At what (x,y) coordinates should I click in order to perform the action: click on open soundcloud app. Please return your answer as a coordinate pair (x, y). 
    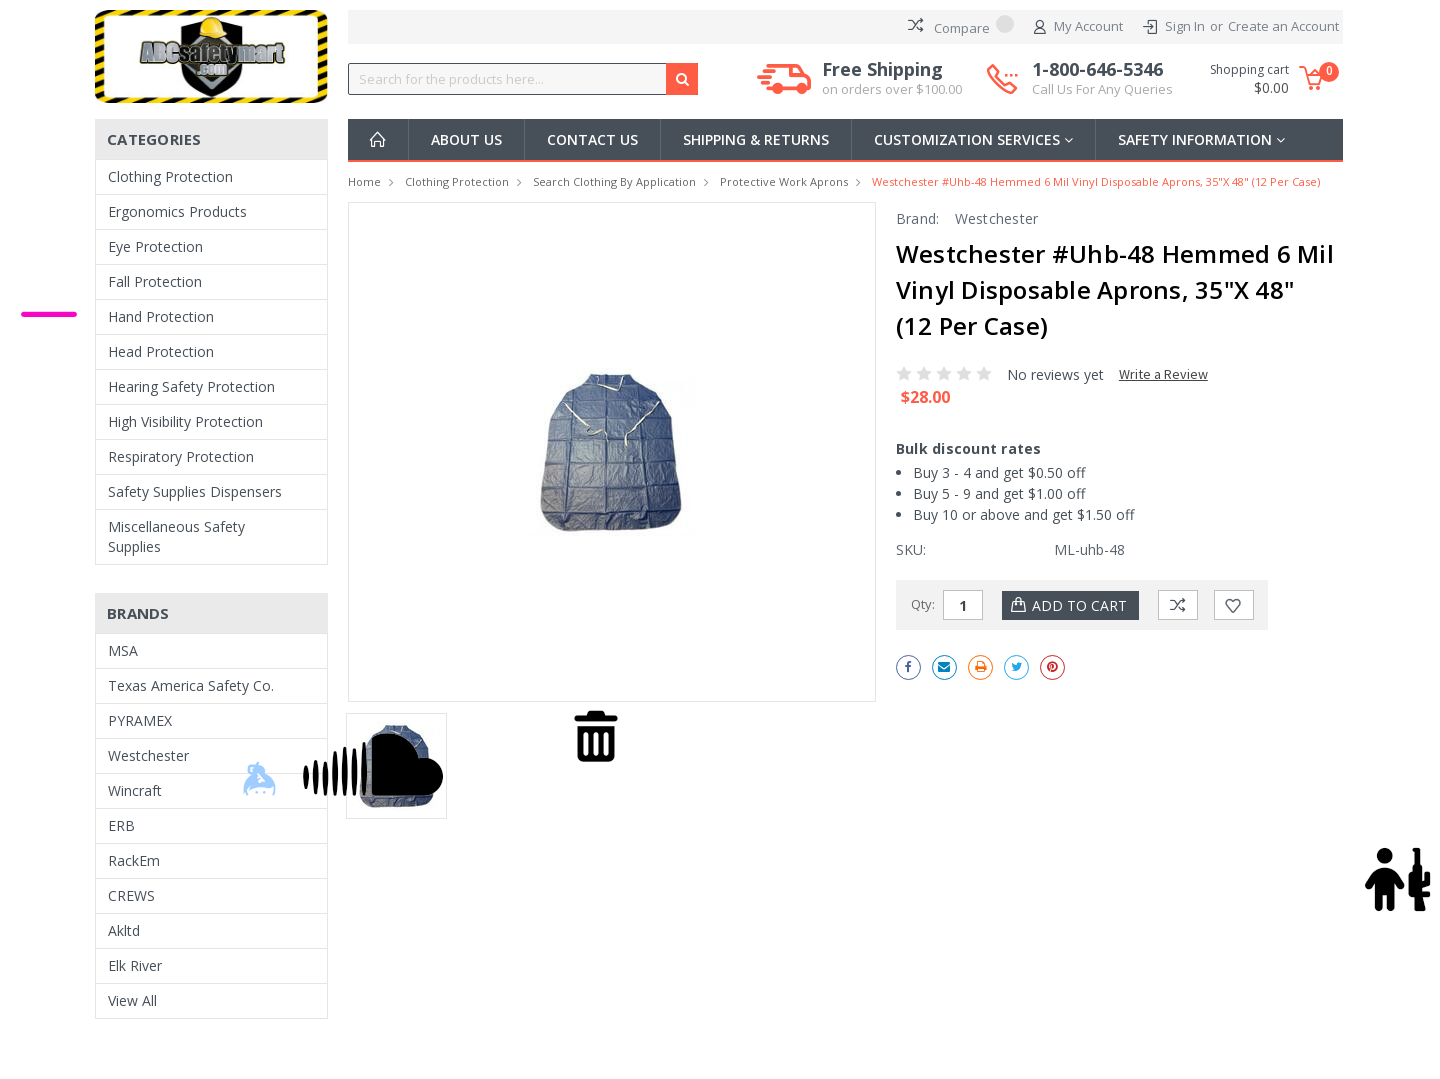
    Looking at the image, I should click on (373, 768).